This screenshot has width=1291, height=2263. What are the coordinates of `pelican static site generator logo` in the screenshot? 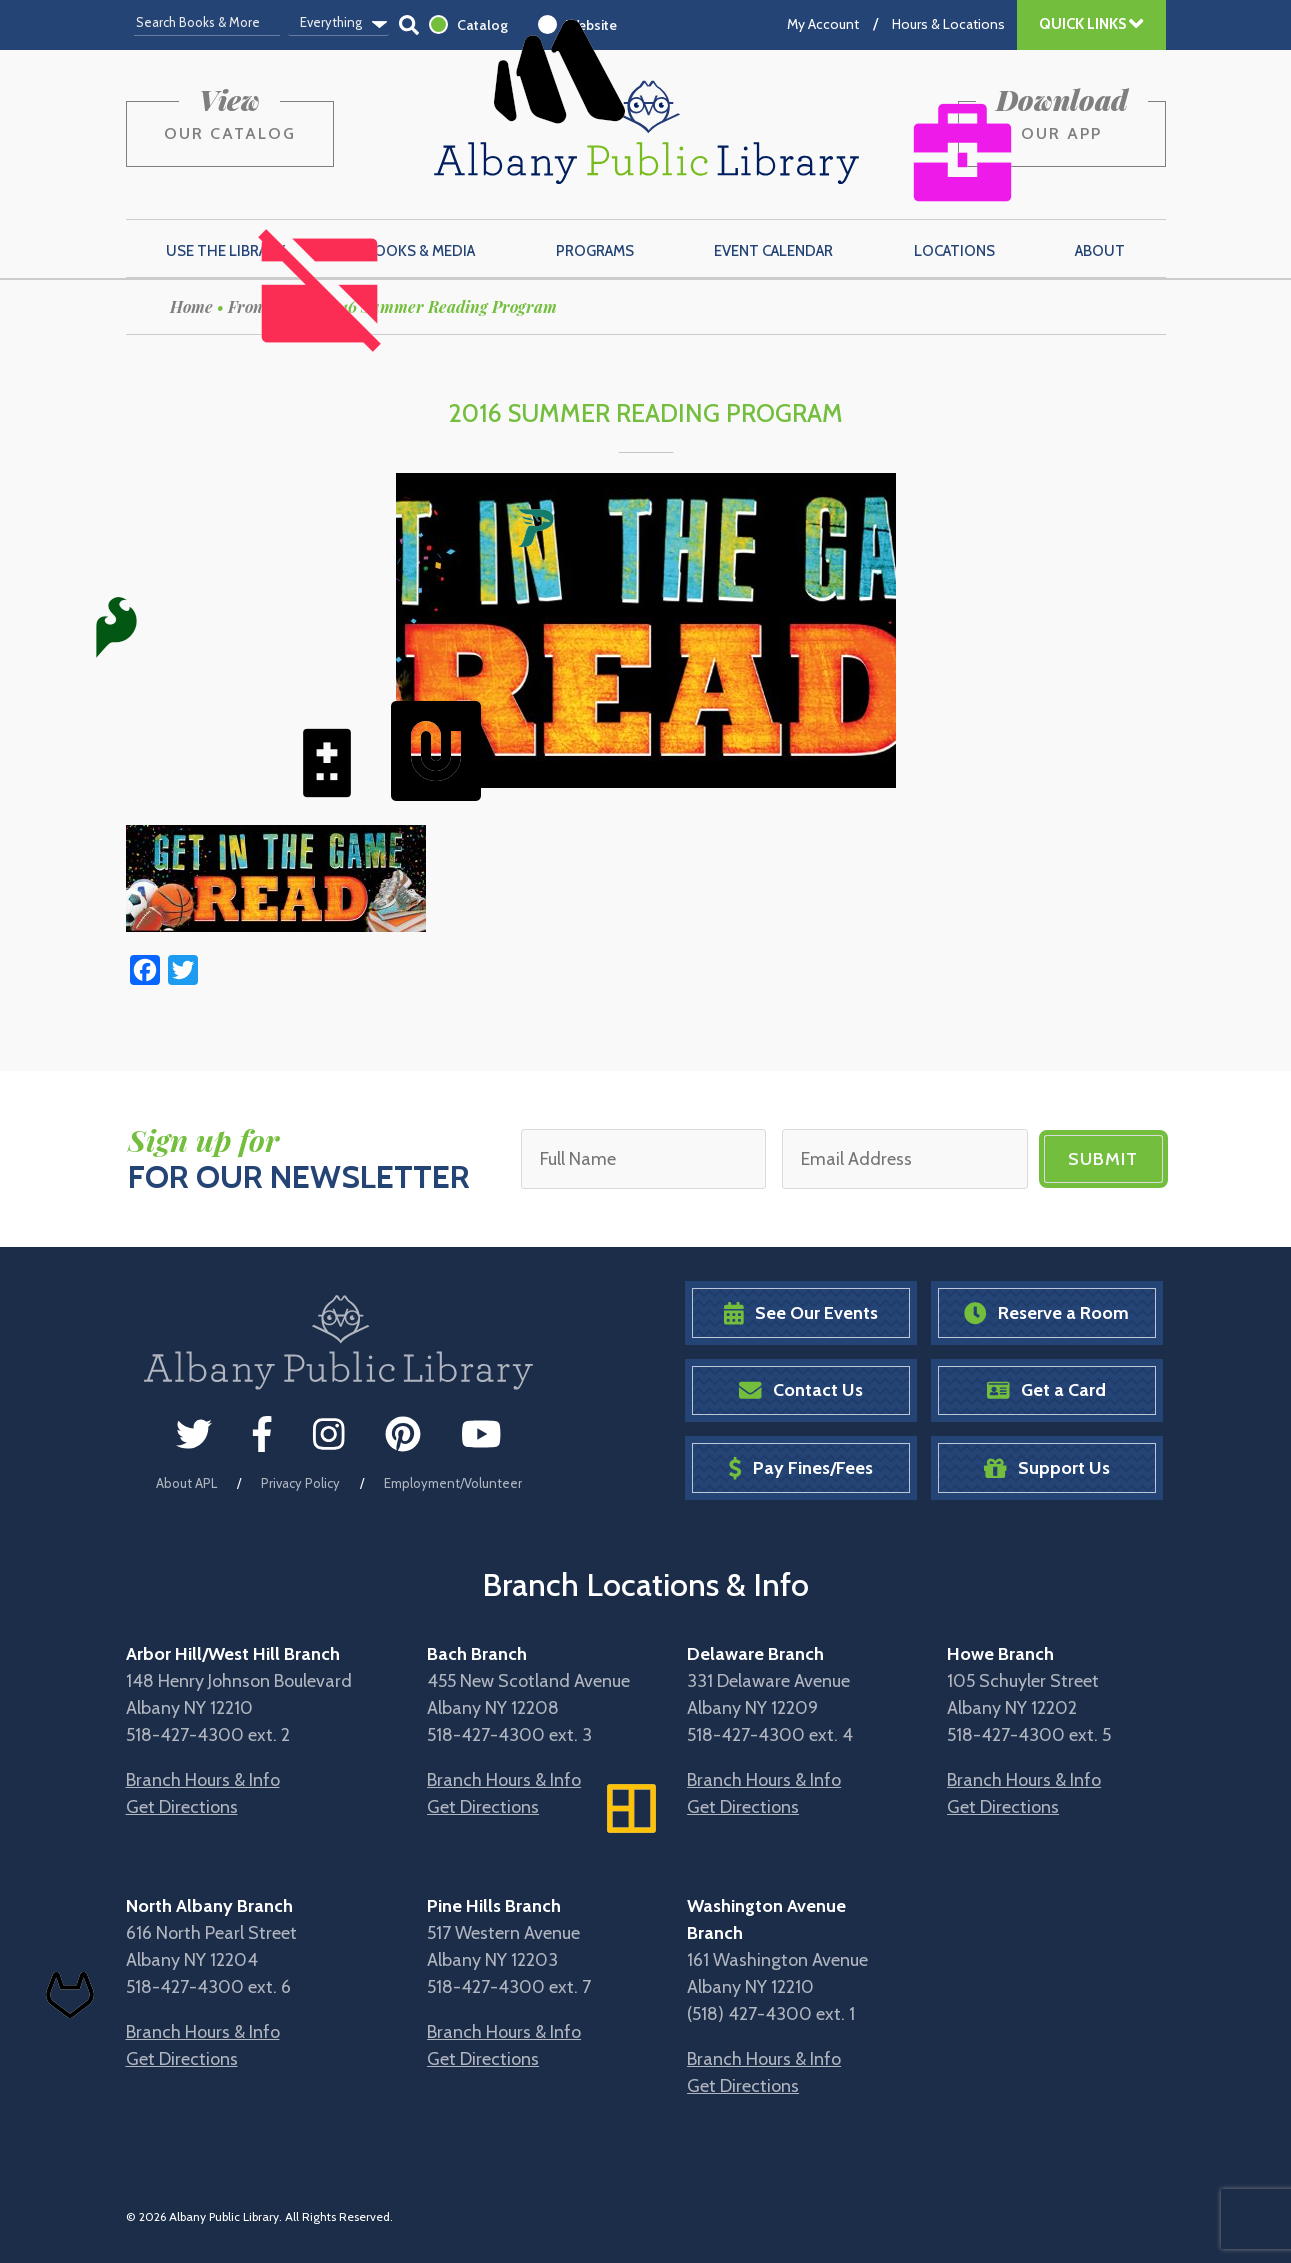 It's located at (536, 528).